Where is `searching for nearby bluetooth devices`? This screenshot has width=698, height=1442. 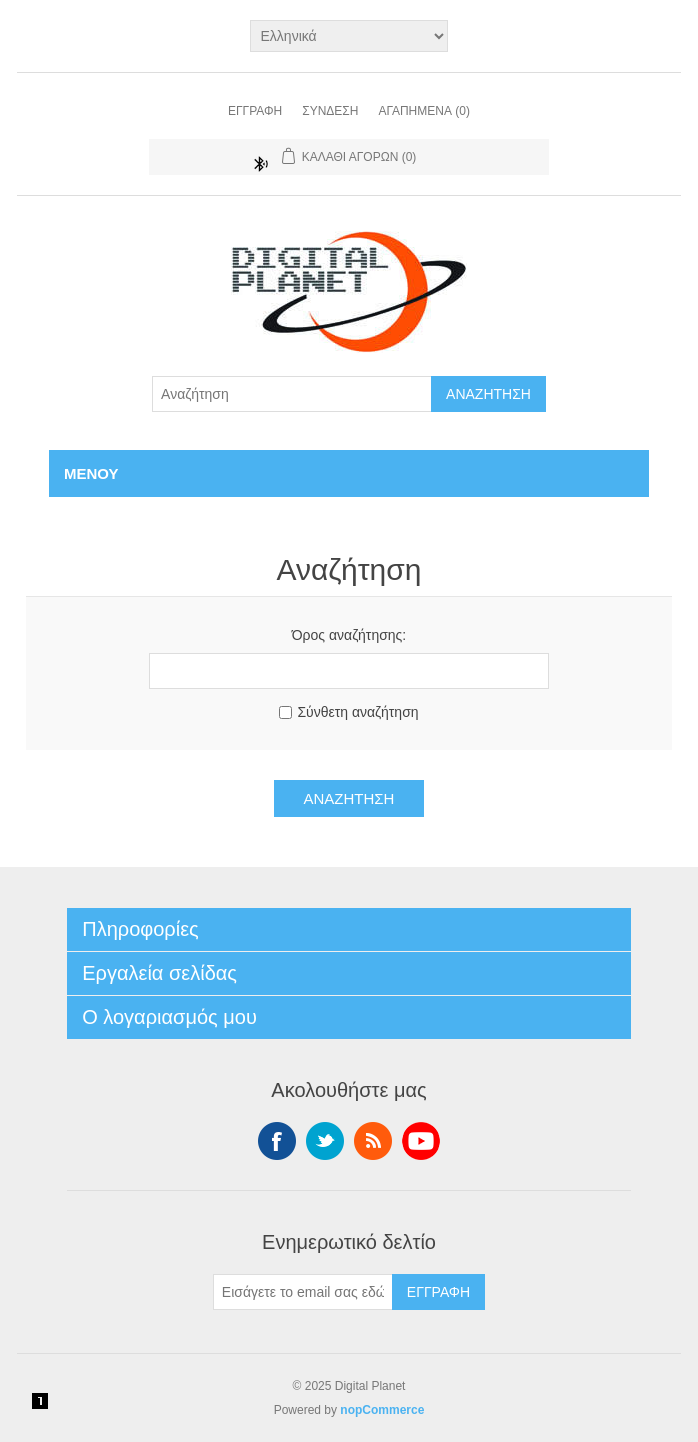 searching for nearby bluetooth devices is located at coordinates (261, 164).